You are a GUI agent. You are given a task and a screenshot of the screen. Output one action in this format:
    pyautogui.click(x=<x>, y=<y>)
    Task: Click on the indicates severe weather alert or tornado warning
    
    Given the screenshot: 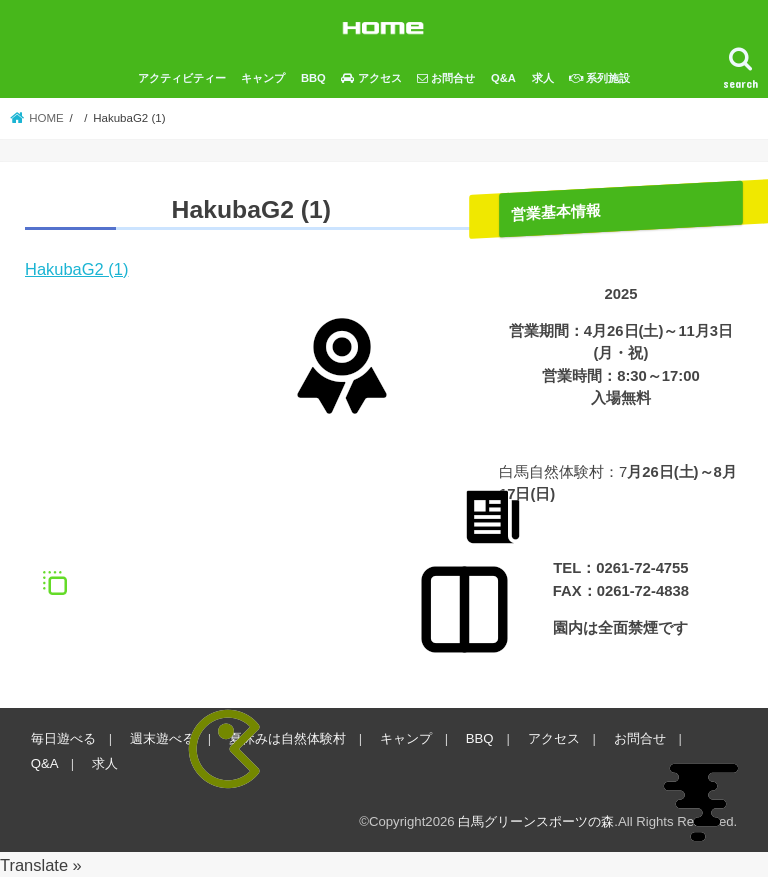 What is the action you would take?
    pyautogui.click(x=699, y=799)
    